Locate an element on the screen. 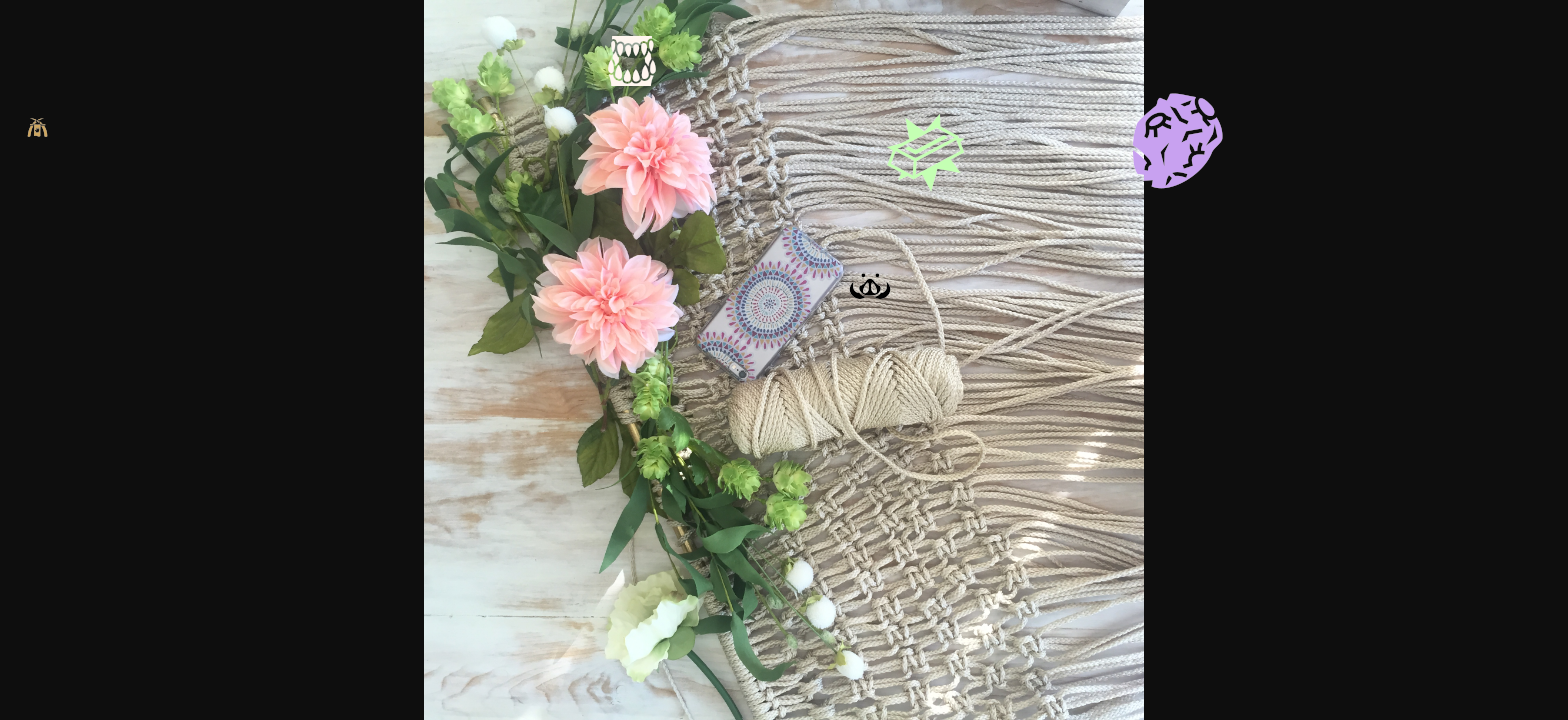 This screenshot has height=720, width=1568. view dental health or teeth status is located at coordinates (632, 61).